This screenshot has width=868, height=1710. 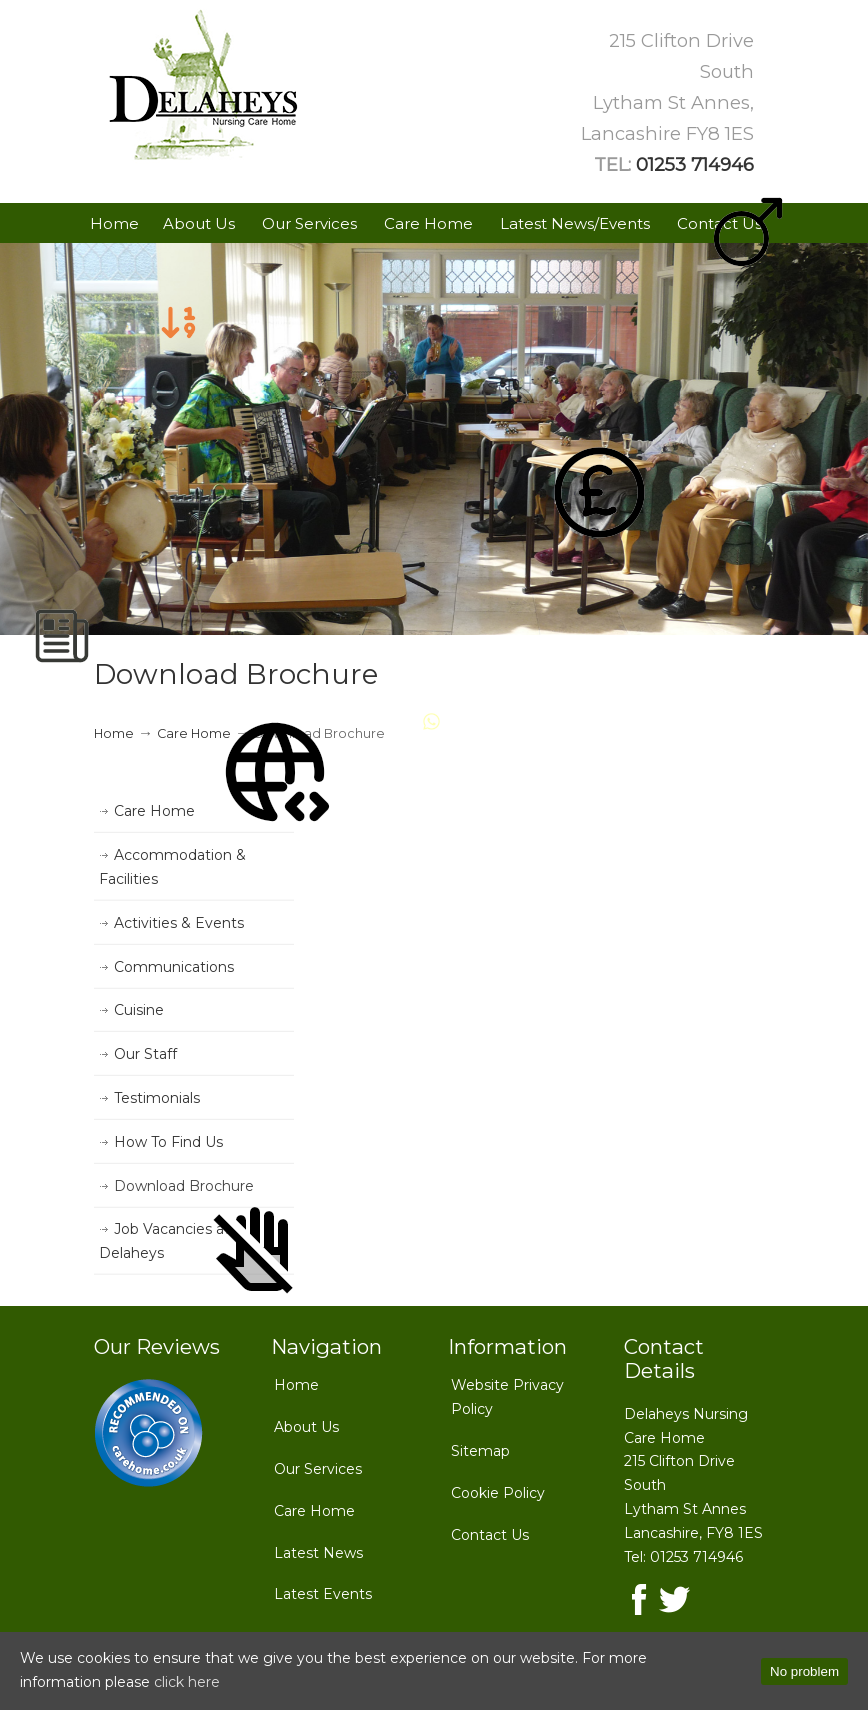 I want to click on access web development tools, so click(x=275, y=772).